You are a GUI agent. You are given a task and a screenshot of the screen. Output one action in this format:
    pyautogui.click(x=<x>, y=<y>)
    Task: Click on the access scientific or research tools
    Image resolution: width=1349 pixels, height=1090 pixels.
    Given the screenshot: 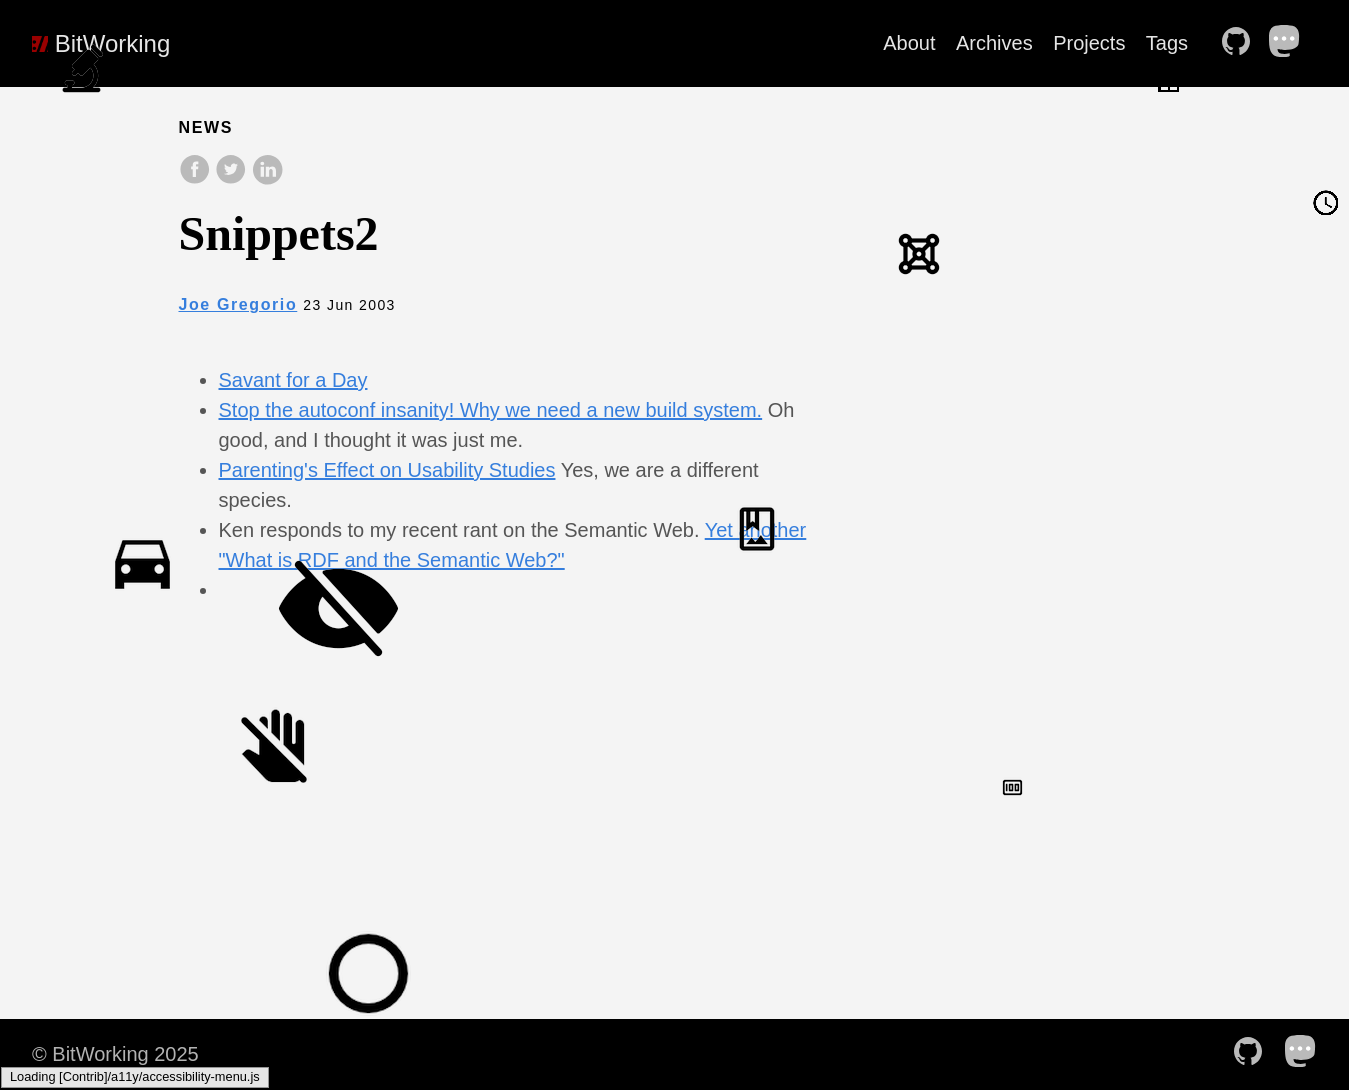 What is the action you would take?
    pyautogui.click(x=81, y=68)
    